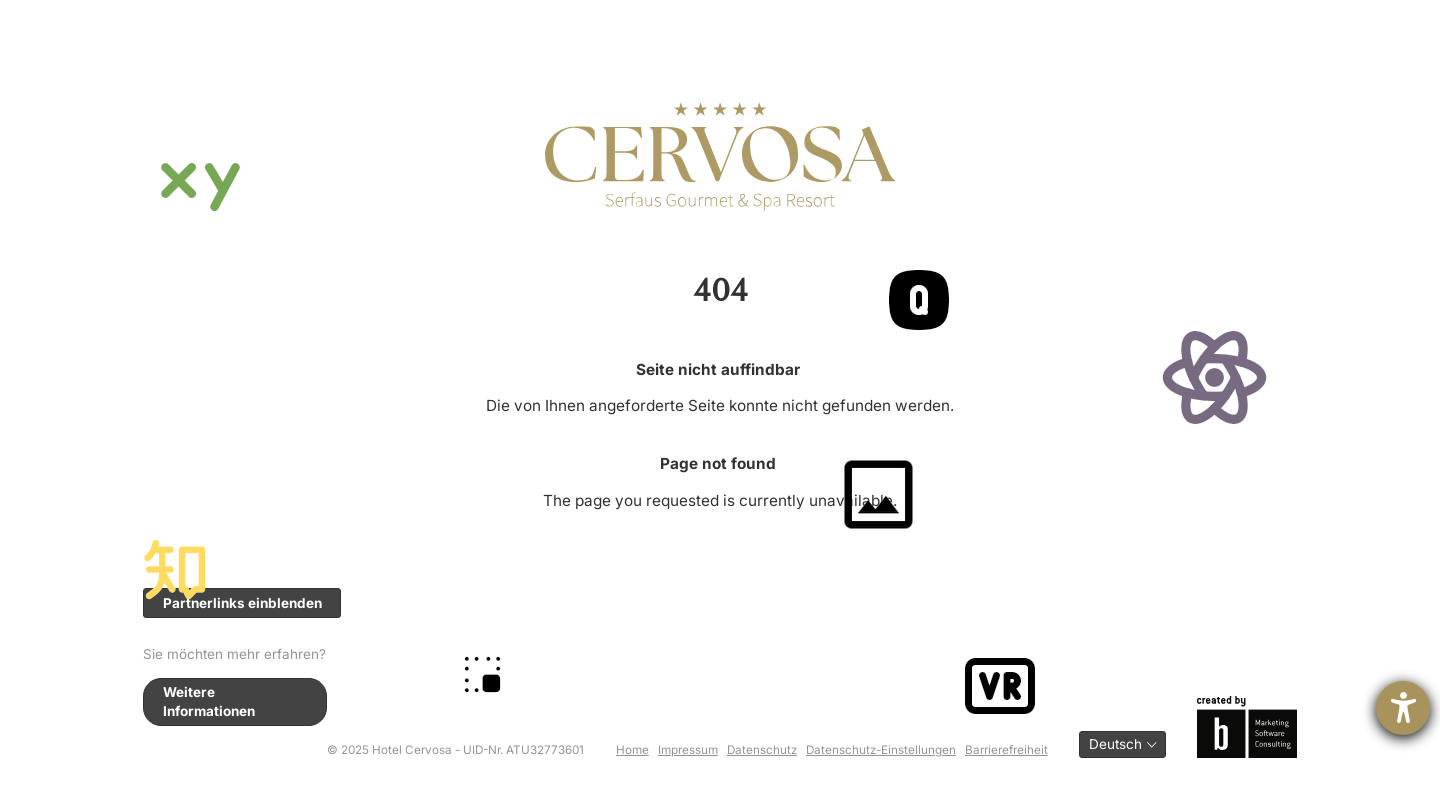  I want to click on access mathematical or algebraic functions, so click(200, 180).